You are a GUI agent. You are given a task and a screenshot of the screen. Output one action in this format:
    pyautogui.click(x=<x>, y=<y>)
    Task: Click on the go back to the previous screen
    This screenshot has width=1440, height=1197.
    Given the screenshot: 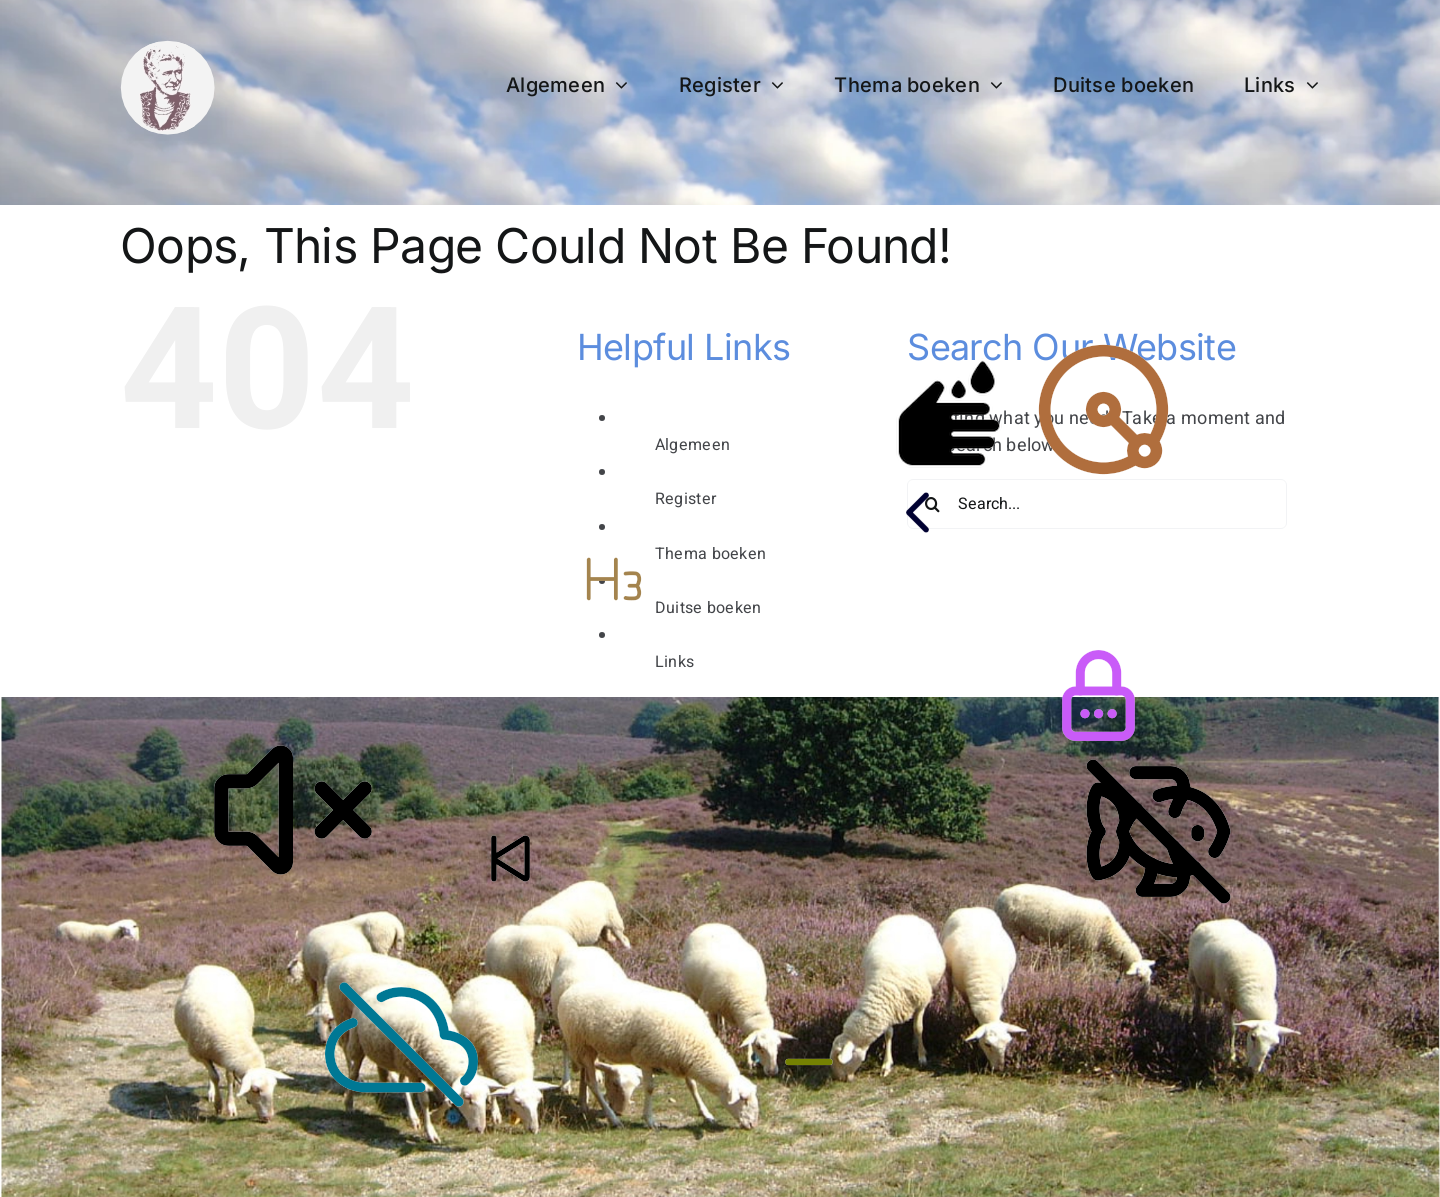 What is the action you would take?
    pyautogui.click(x=917, y=512)
    